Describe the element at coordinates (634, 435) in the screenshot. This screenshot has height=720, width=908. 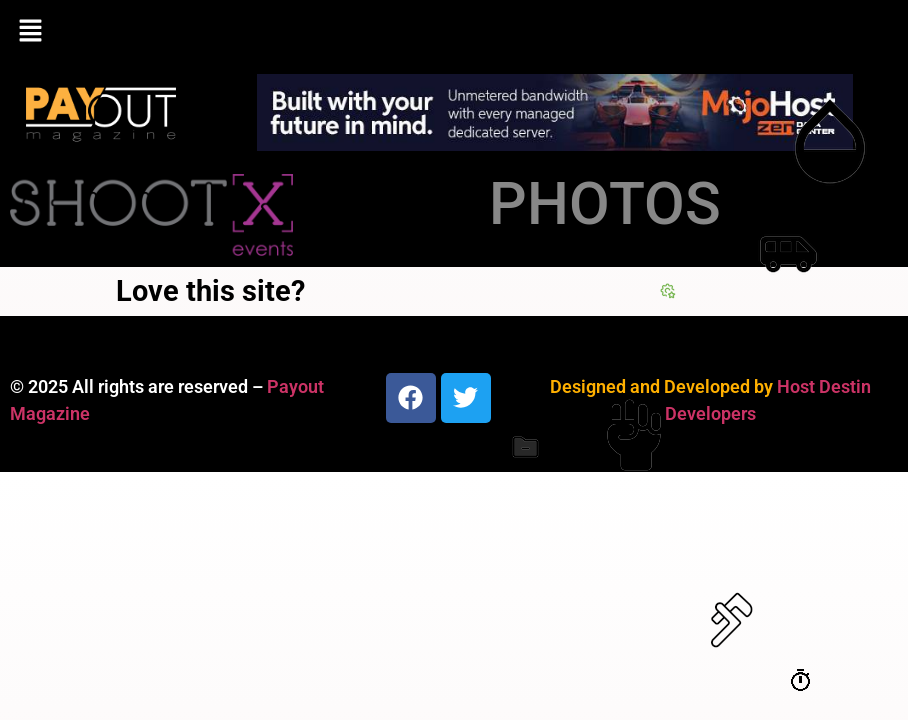
I see `indicates solidarity or support` at that location.